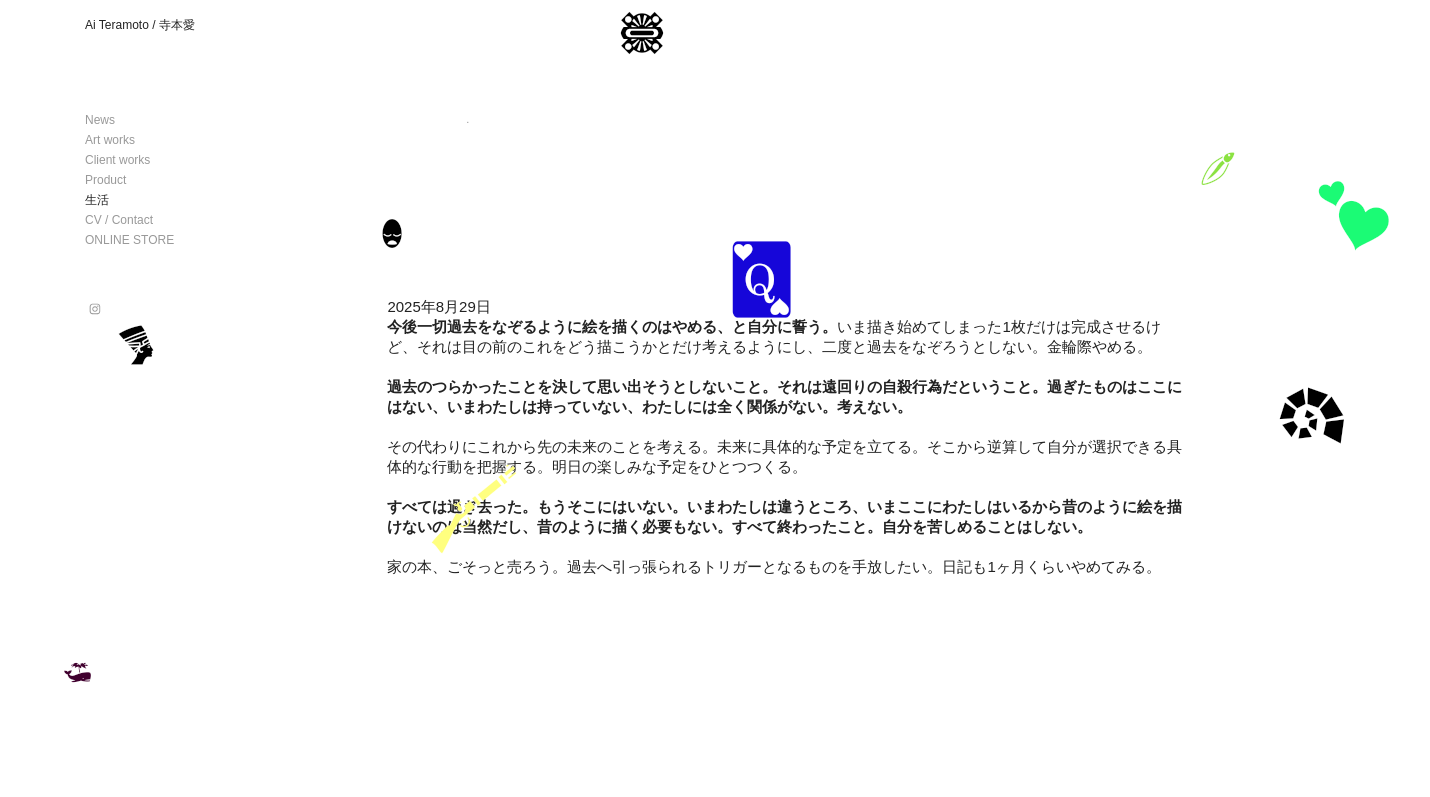  I want to click on select musket weapon in game inventory, so click(474, 509).